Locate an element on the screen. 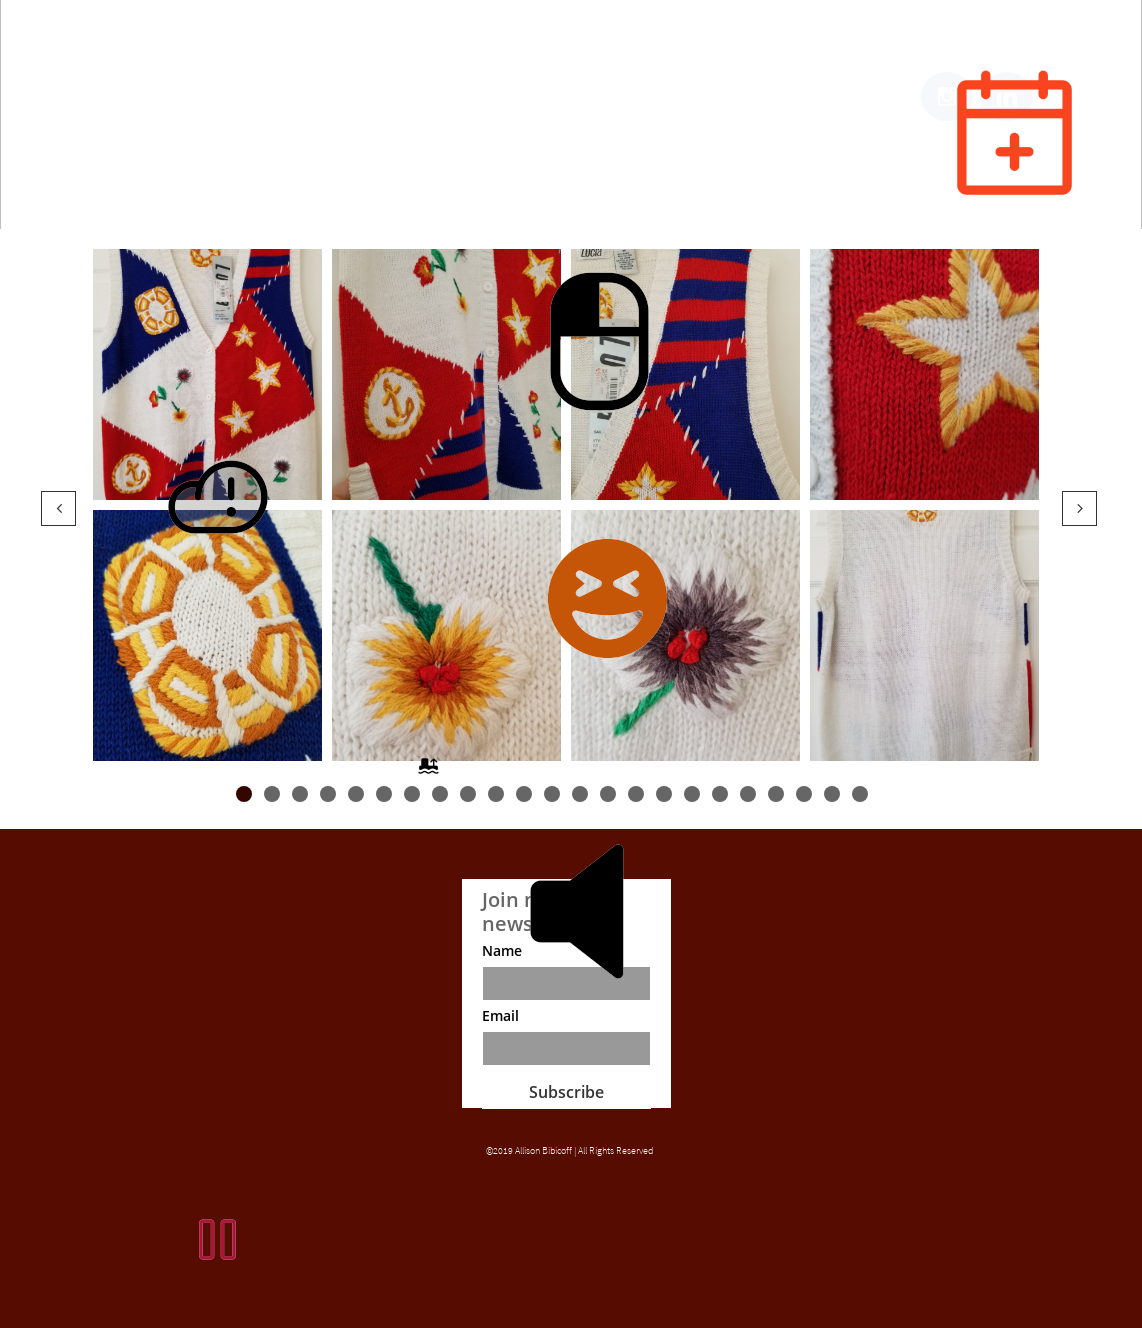 The image size is (1142, 1328). left mouse button click action is located at coordinates (599, 341).